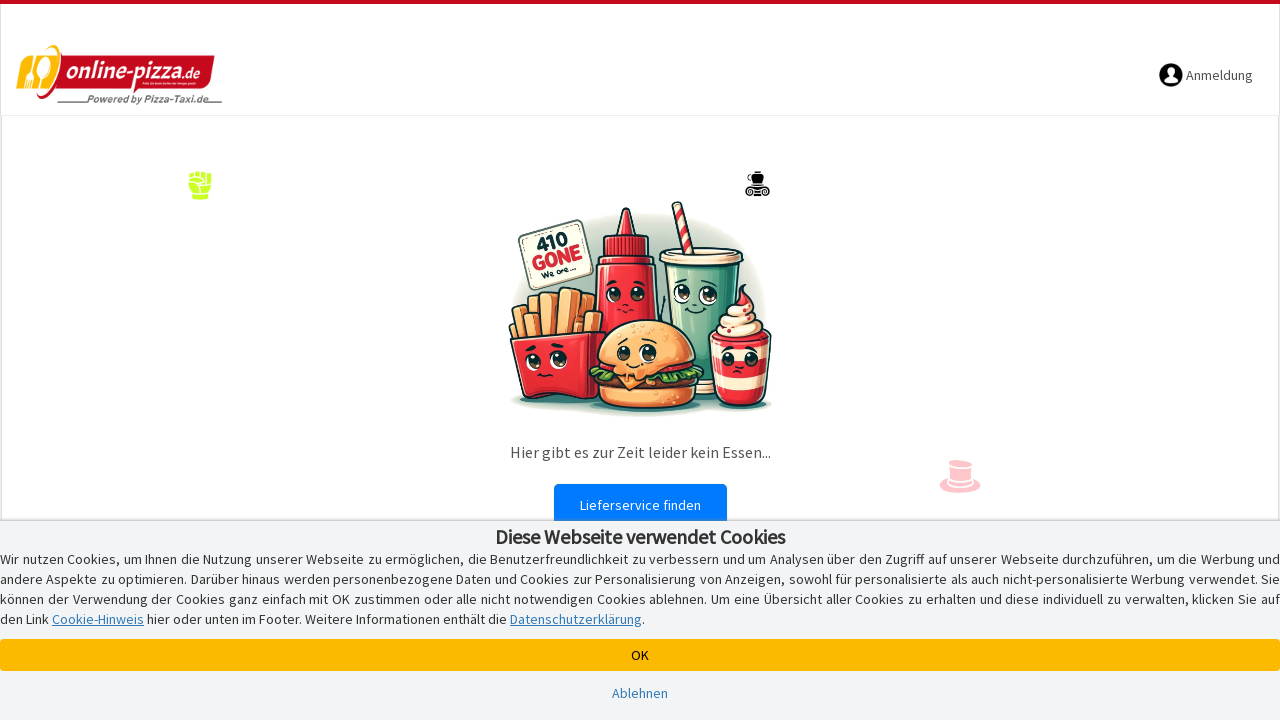 This screenshot has width=1280, height=720. What do you see at coordinates (757, 183) in the screenshot?
I see `decorative item or artifact in a game inventory` at bounding box center [757, 183].